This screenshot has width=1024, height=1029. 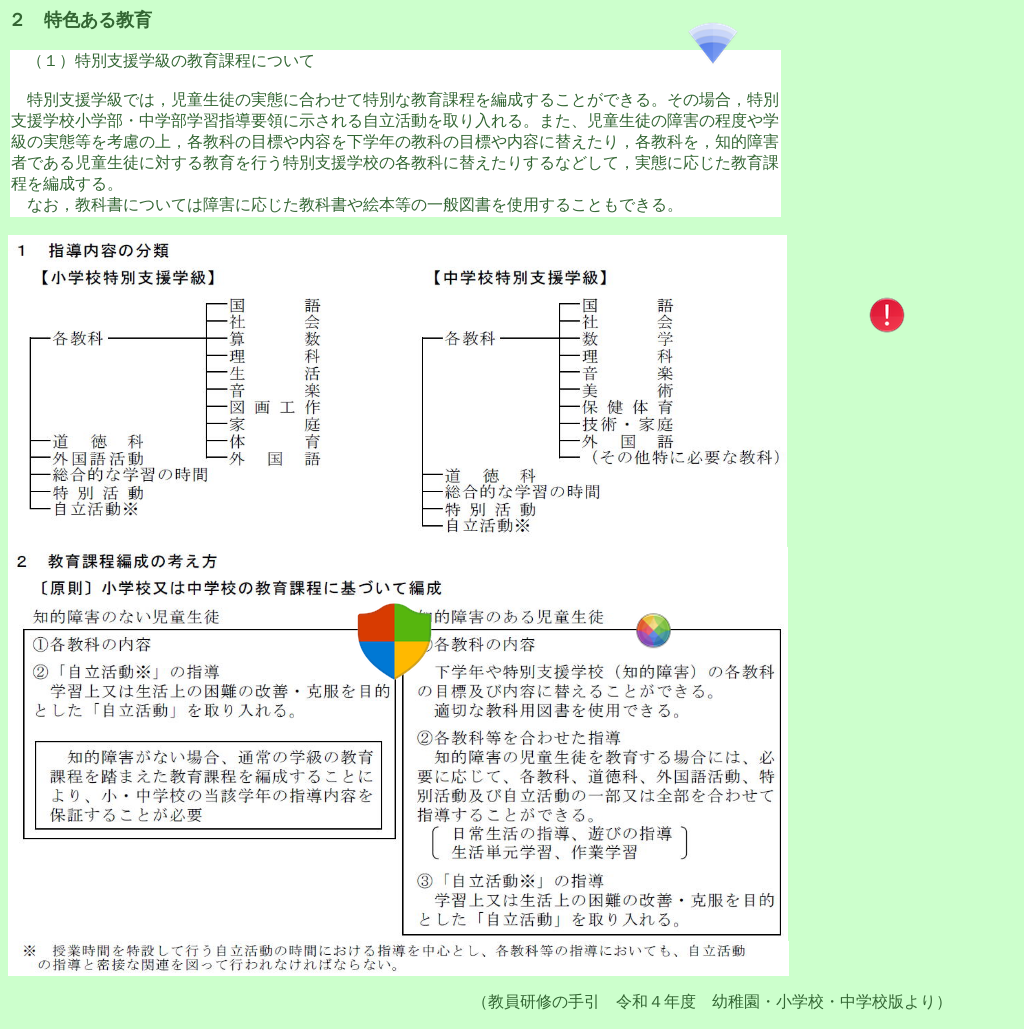 I want to click on indicates Windows Firewall protection is active, so click(x=394, y=641).